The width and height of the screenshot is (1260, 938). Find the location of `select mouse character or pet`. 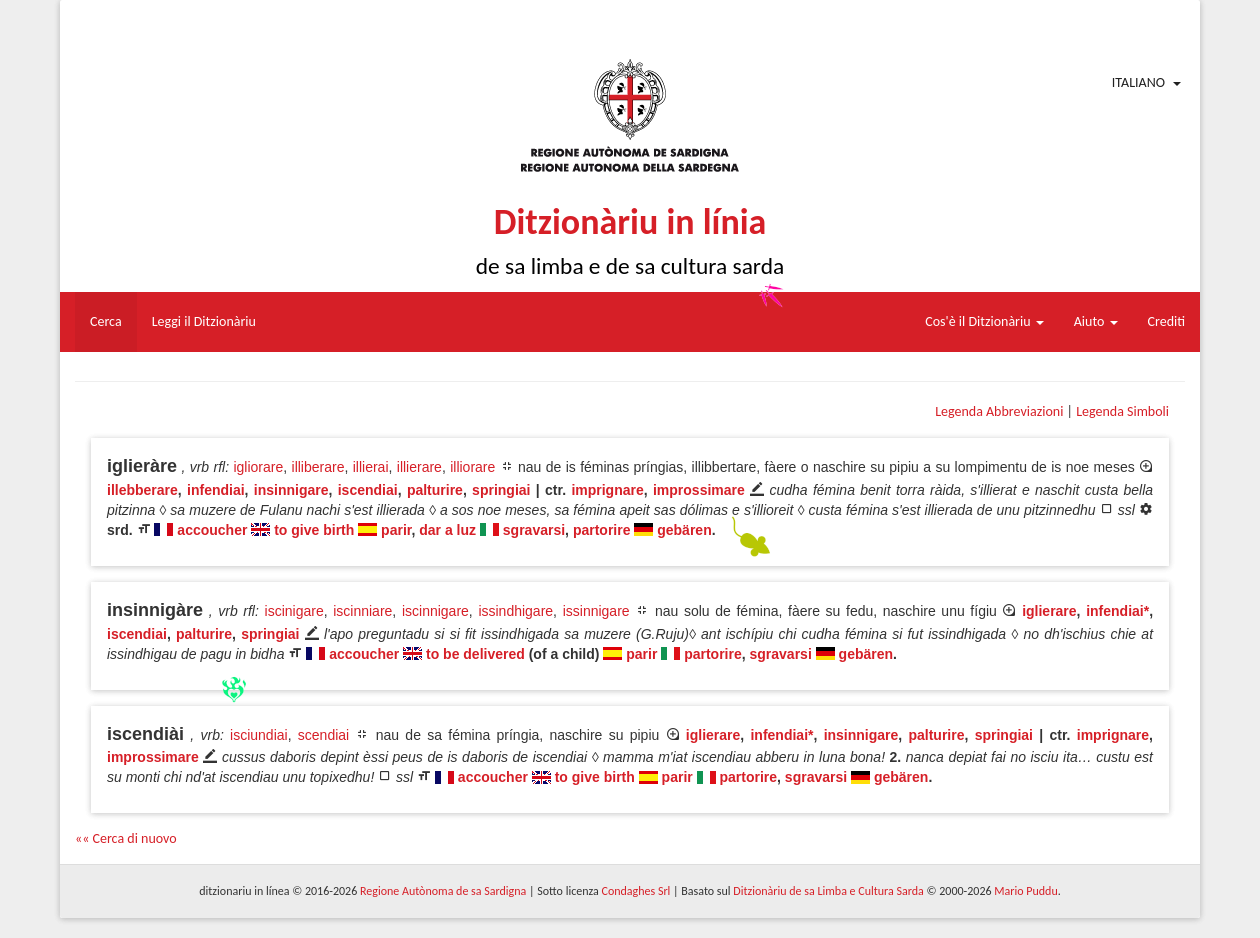

select mouse character or pet is located at coordinates (751, 536).